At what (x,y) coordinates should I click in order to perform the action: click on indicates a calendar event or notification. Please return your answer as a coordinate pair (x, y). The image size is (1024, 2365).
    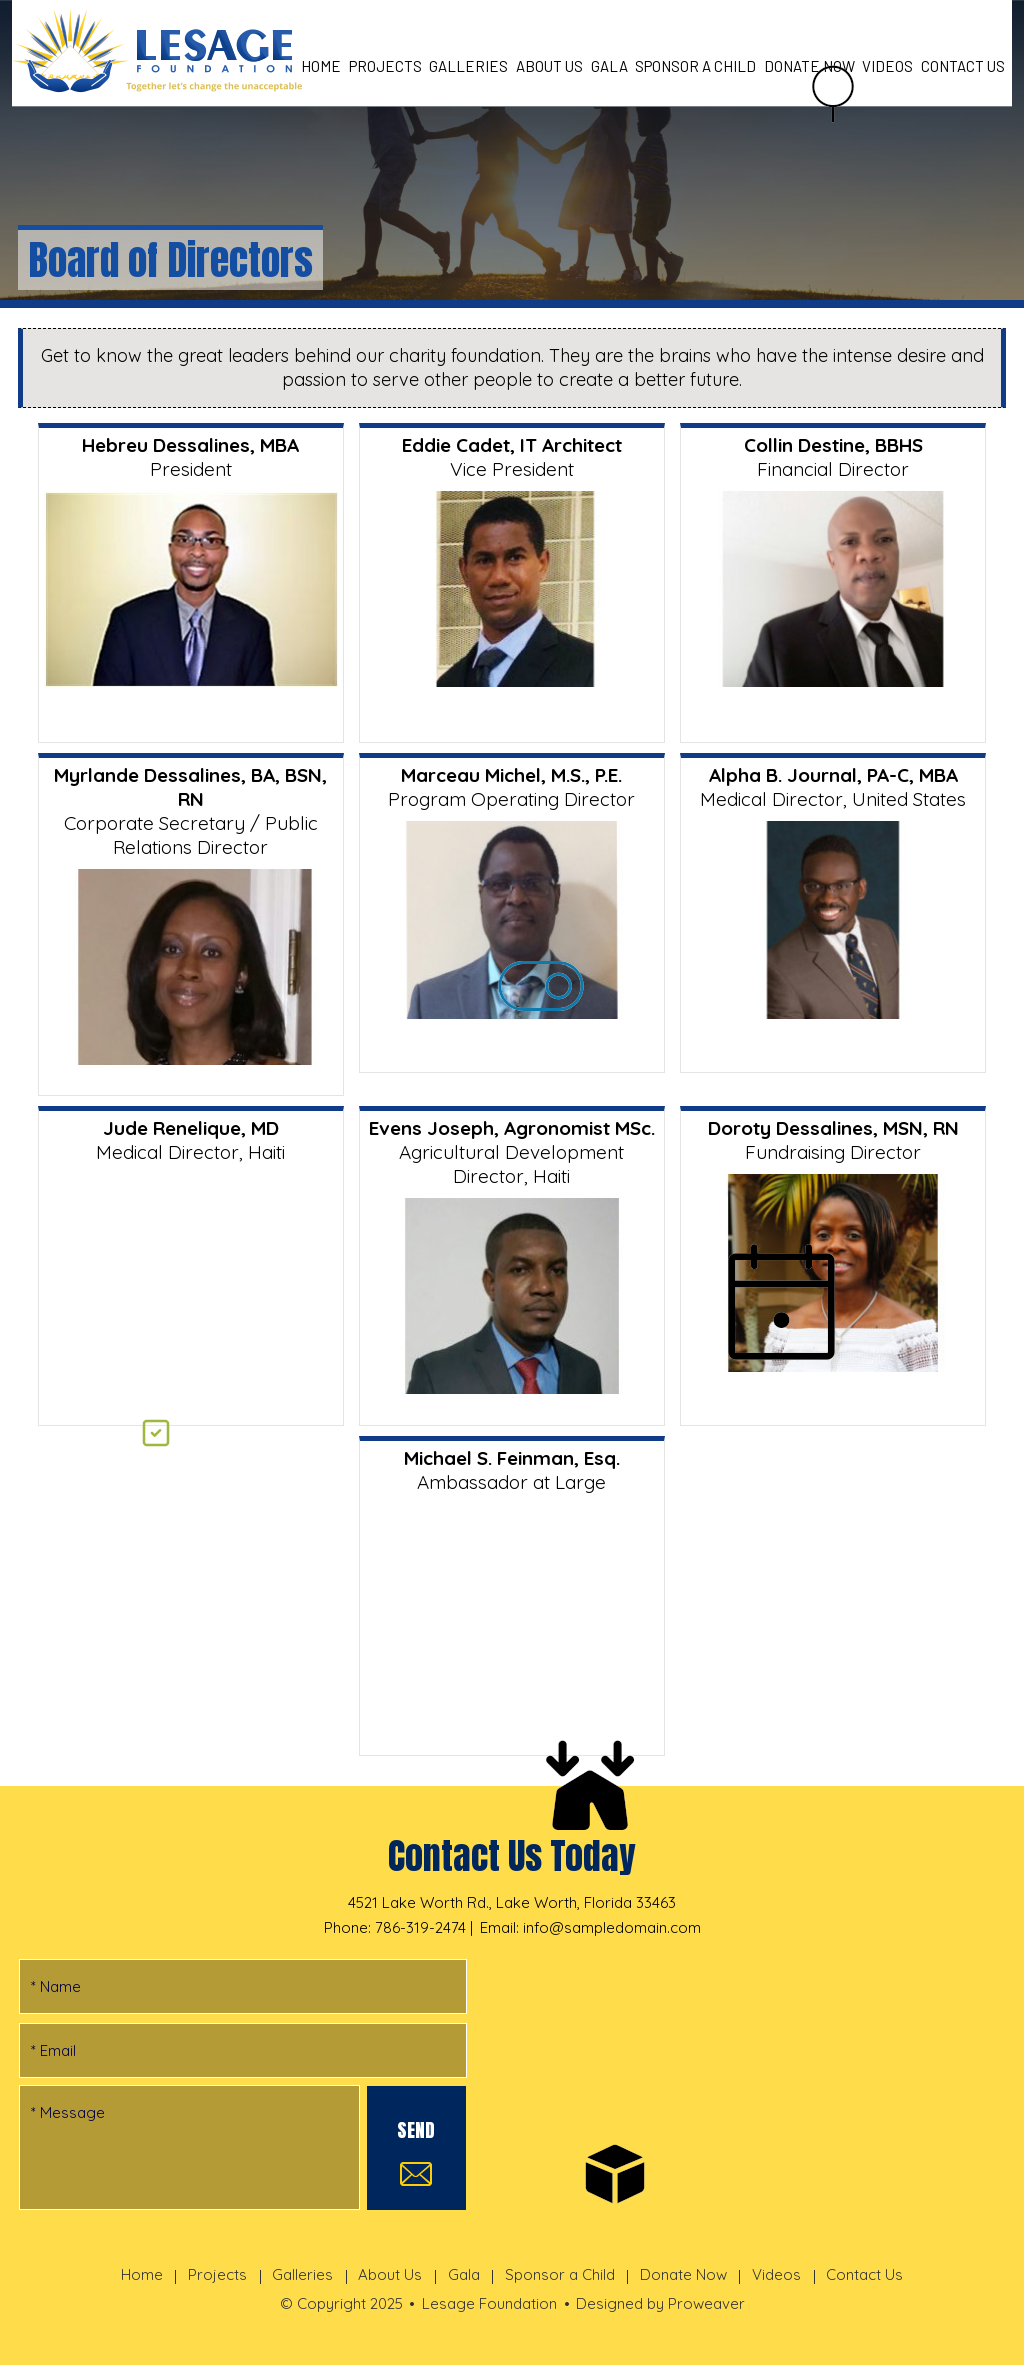
    Looking at the image, I should click on (781, 1306).